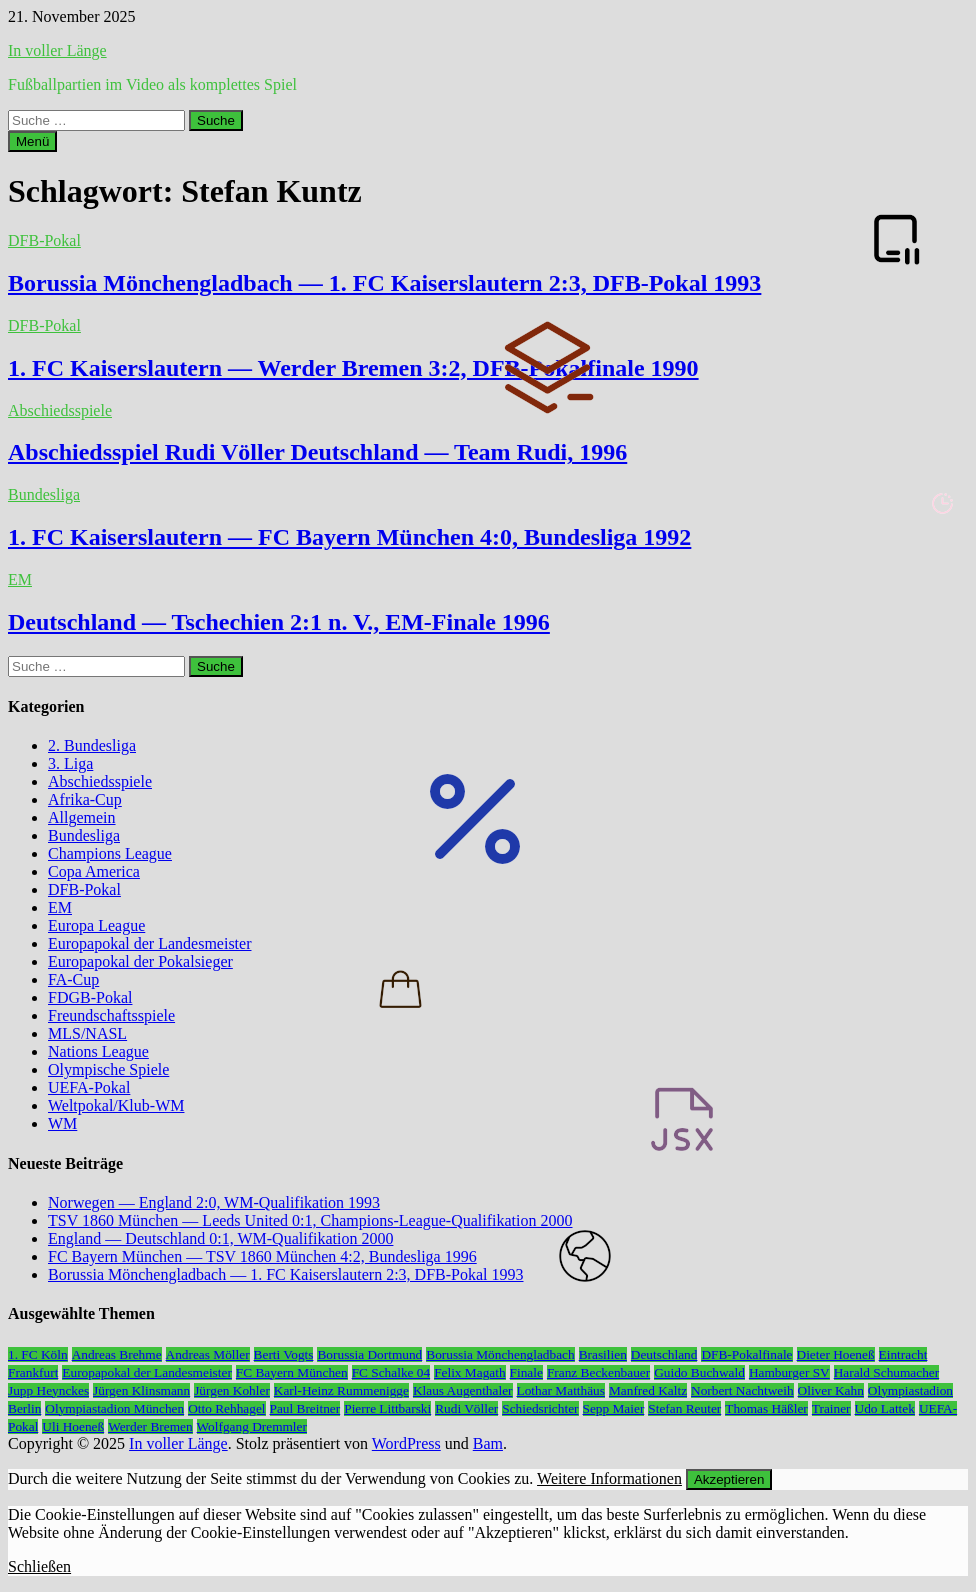 The image size is (976, 1592). I want to click on view remaining time on a countdown timer, so click(942, 503).